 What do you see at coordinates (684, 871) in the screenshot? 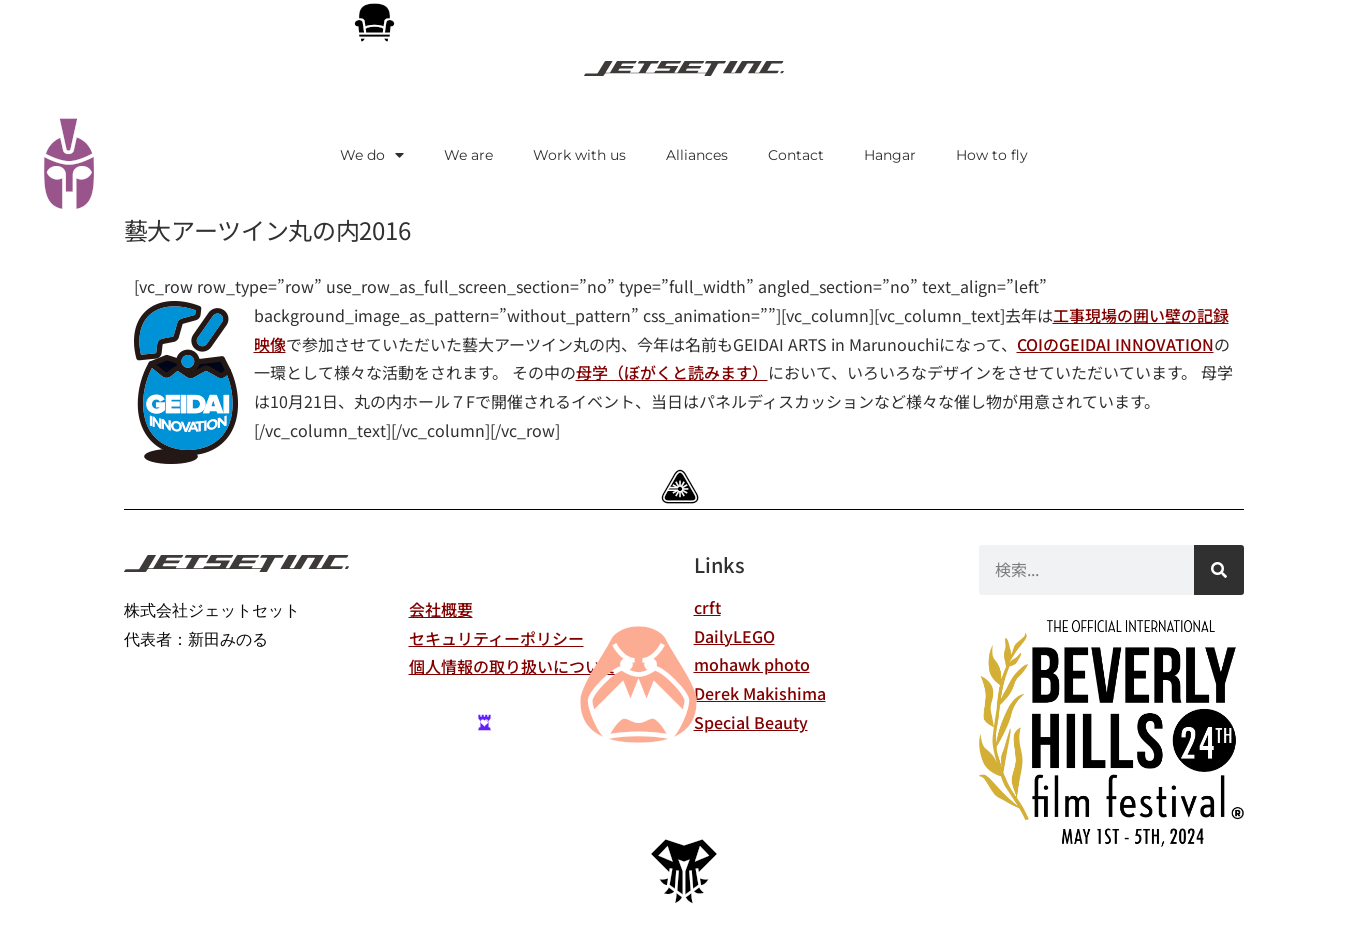
I see `represents a creature type or monster in a game` at bounding box center [684, 871].